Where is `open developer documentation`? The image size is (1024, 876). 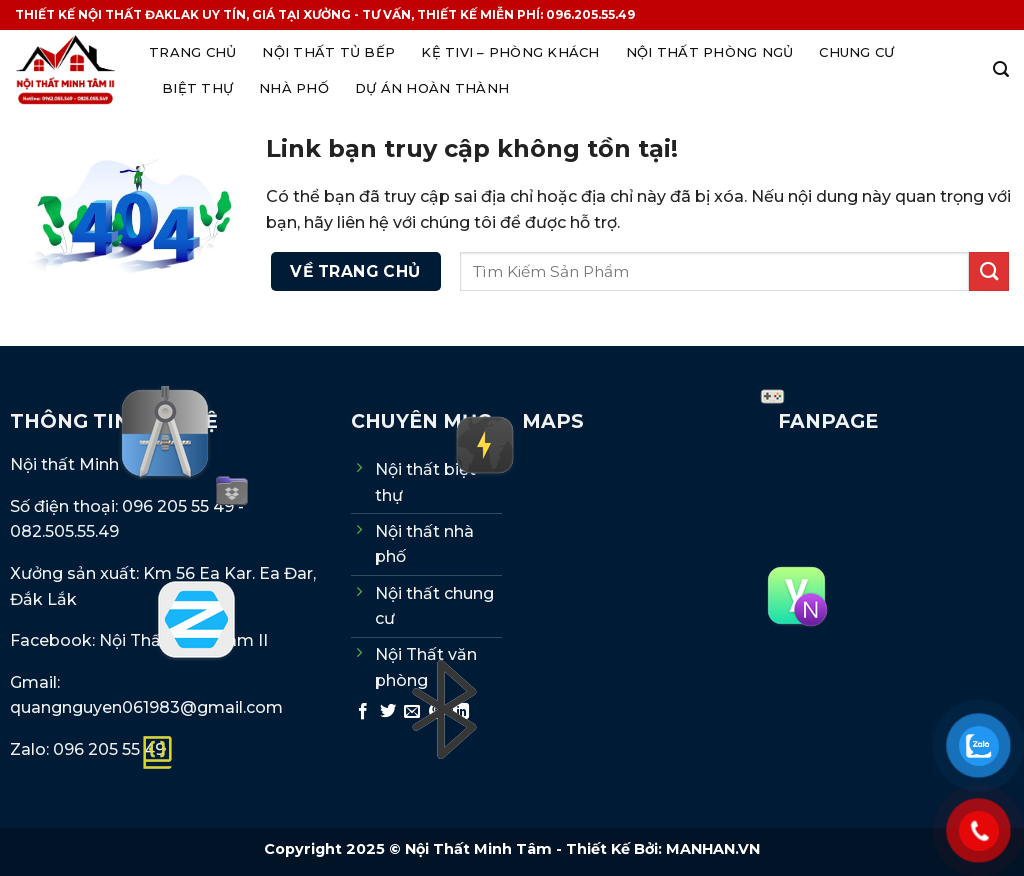
open developer documentation is located at coordinates (157, 752).